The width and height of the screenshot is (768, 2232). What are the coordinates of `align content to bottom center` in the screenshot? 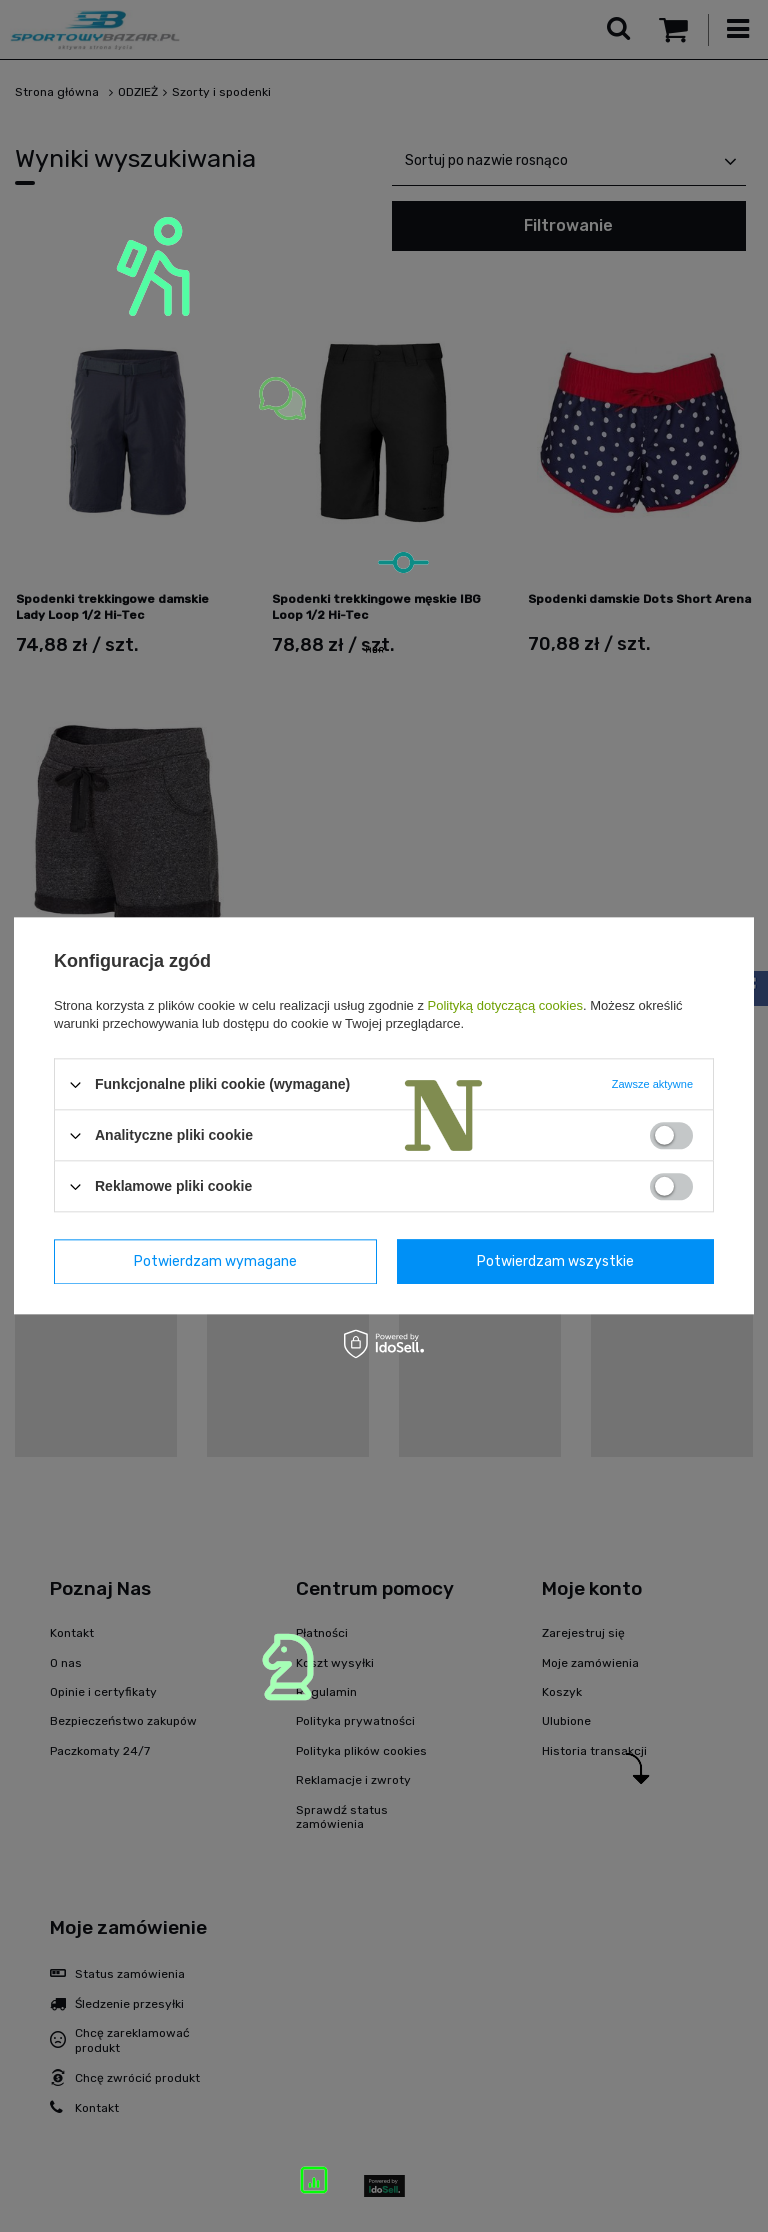 It's located at (314, 2180).